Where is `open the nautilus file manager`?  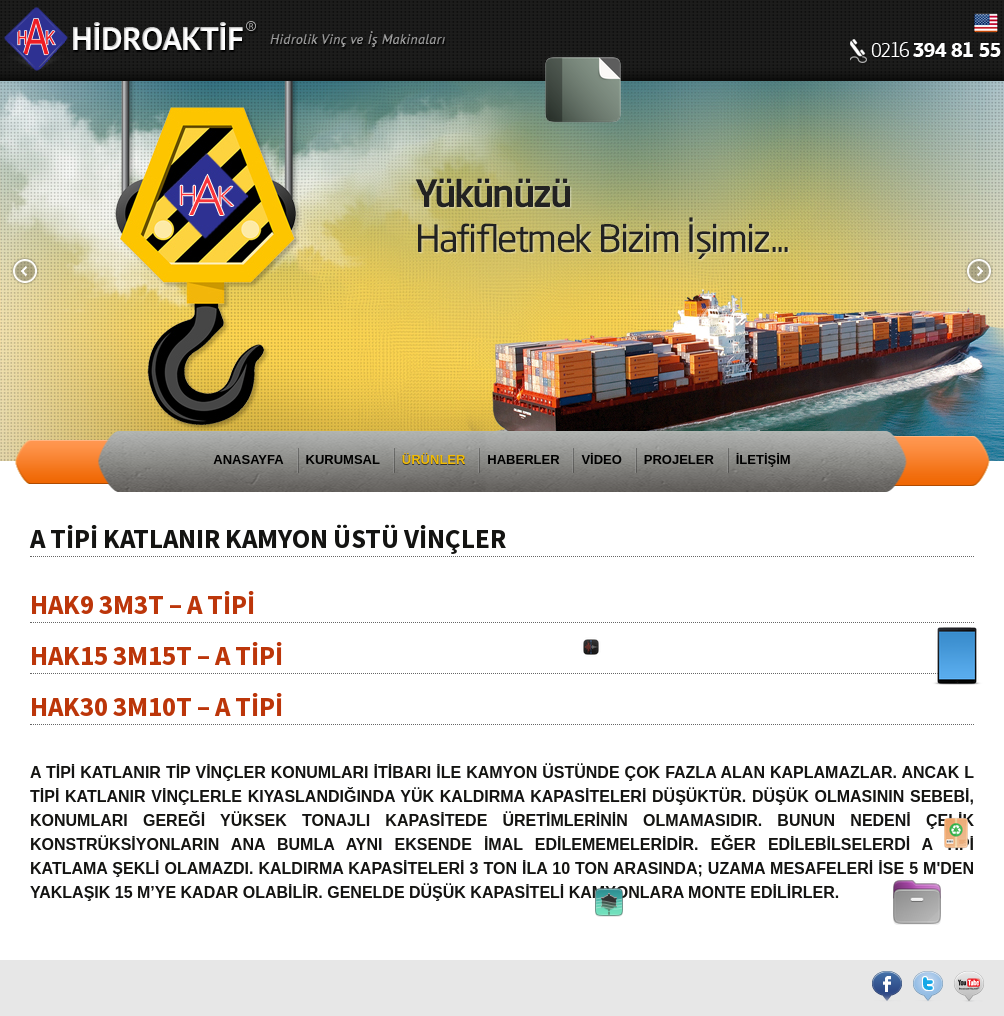 open the nautilus file manager is located at coordinates (917, 902).